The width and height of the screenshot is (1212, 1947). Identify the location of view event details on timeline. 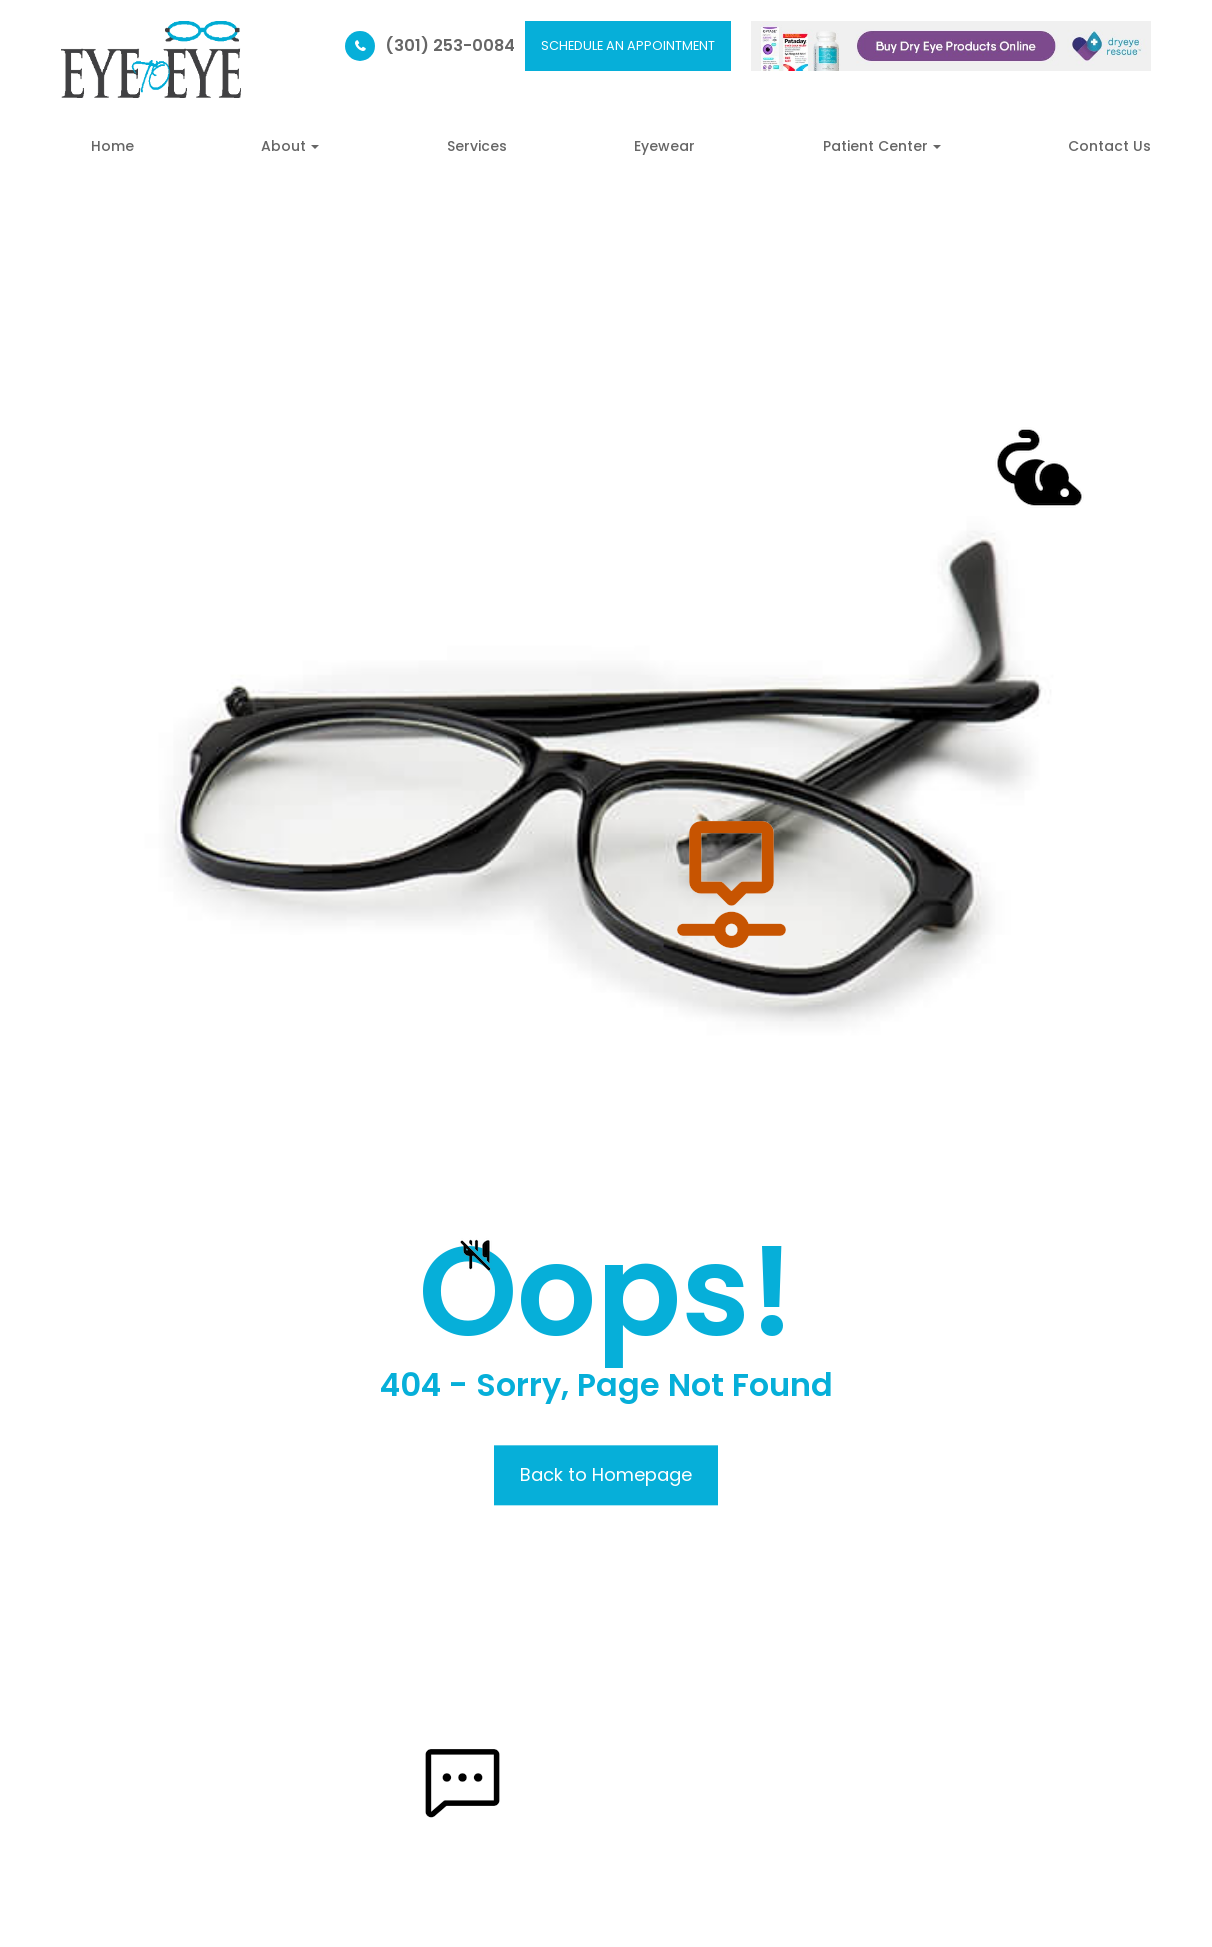
(731, 881).